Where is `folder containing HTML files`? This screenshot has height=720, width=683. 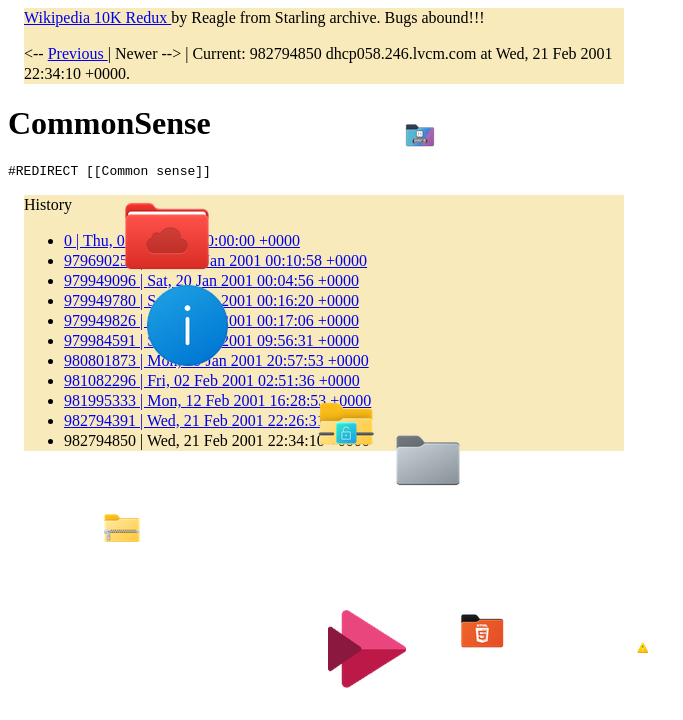
folder containing HTML files is located at coordinates (482, 632).